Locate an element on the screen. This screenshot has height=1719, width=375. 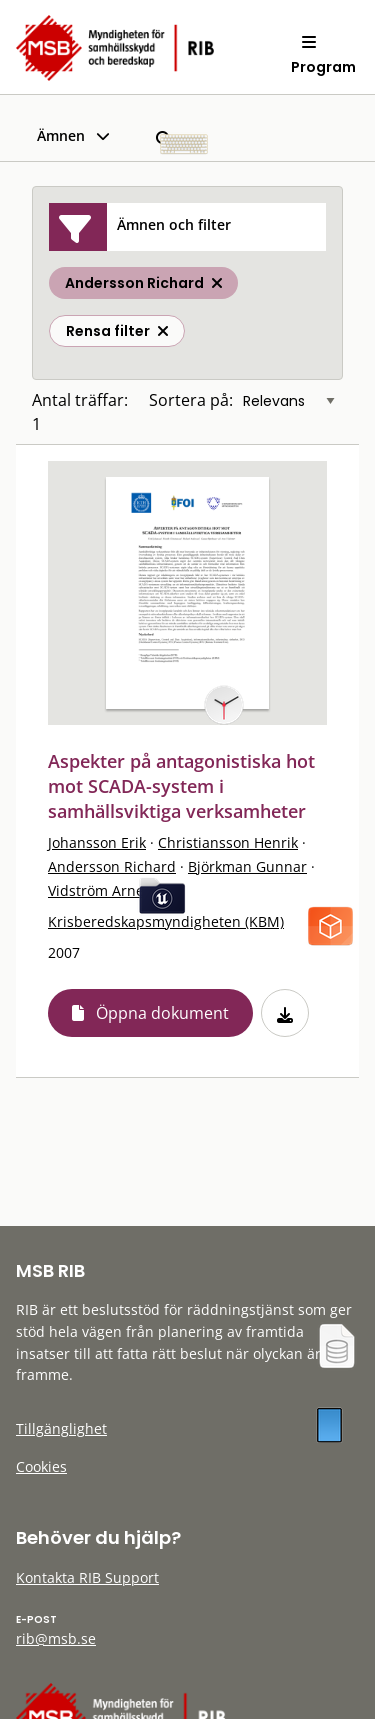
connect a wireless bluetooth keyboard is located at coordinates (184, 144).